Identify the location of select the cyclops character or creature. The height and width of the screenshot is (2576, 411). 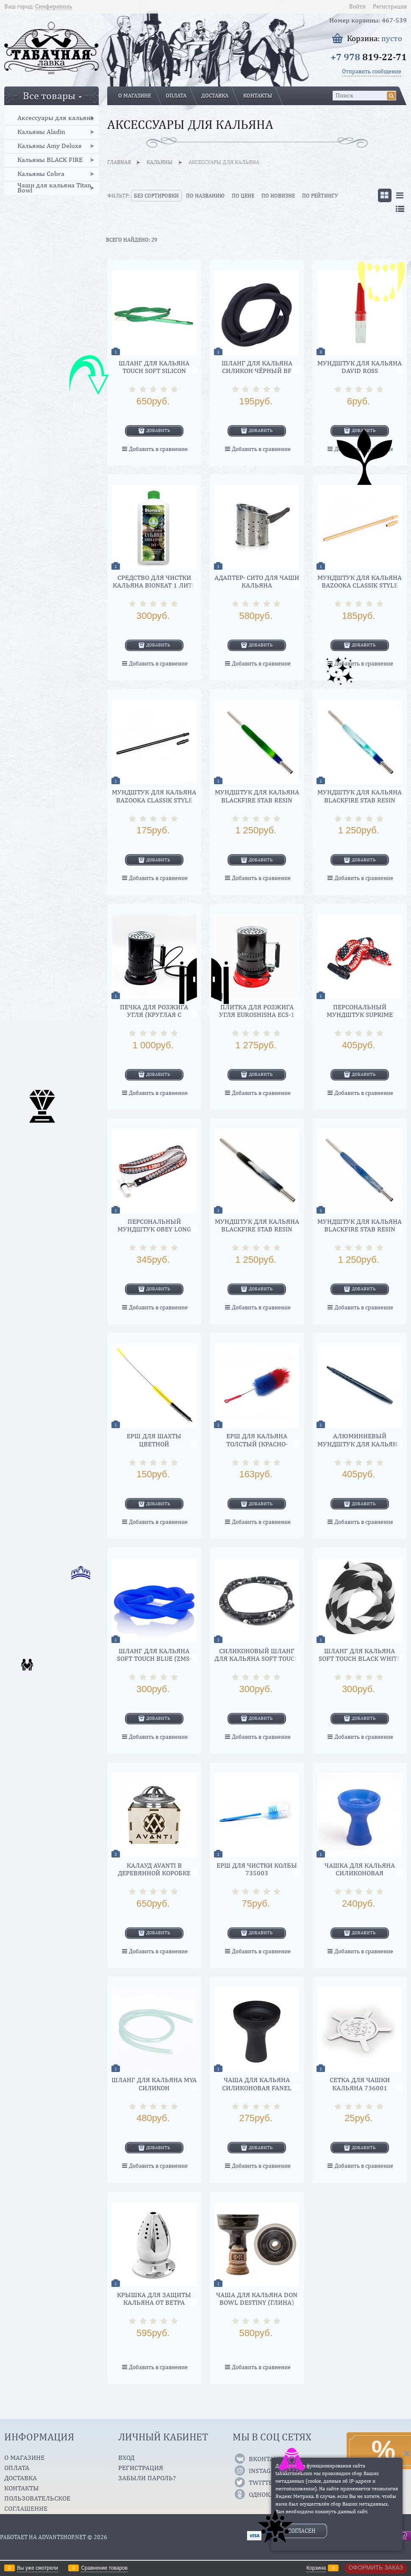
(292, 2462).